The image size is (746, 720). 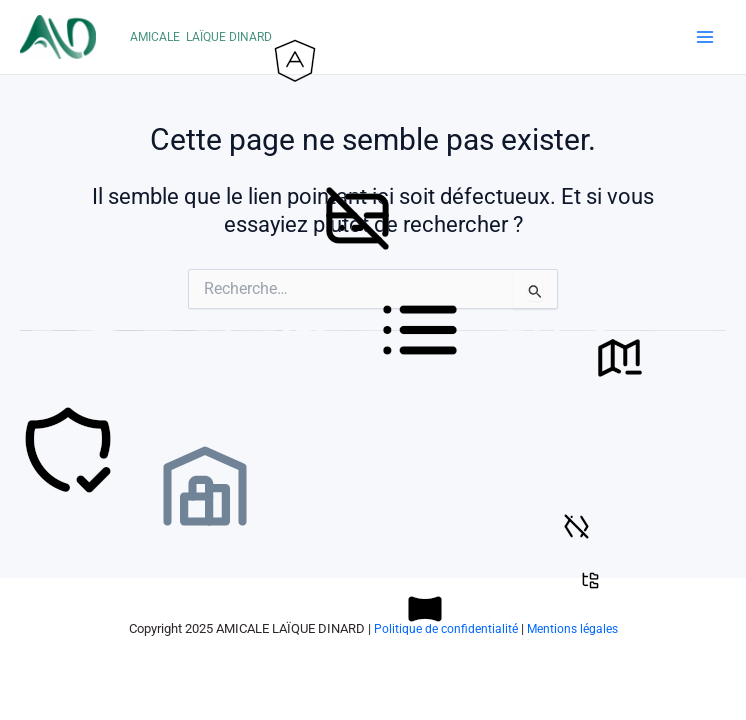 I want to click on browse directory structure, so click(x=590, y=580).